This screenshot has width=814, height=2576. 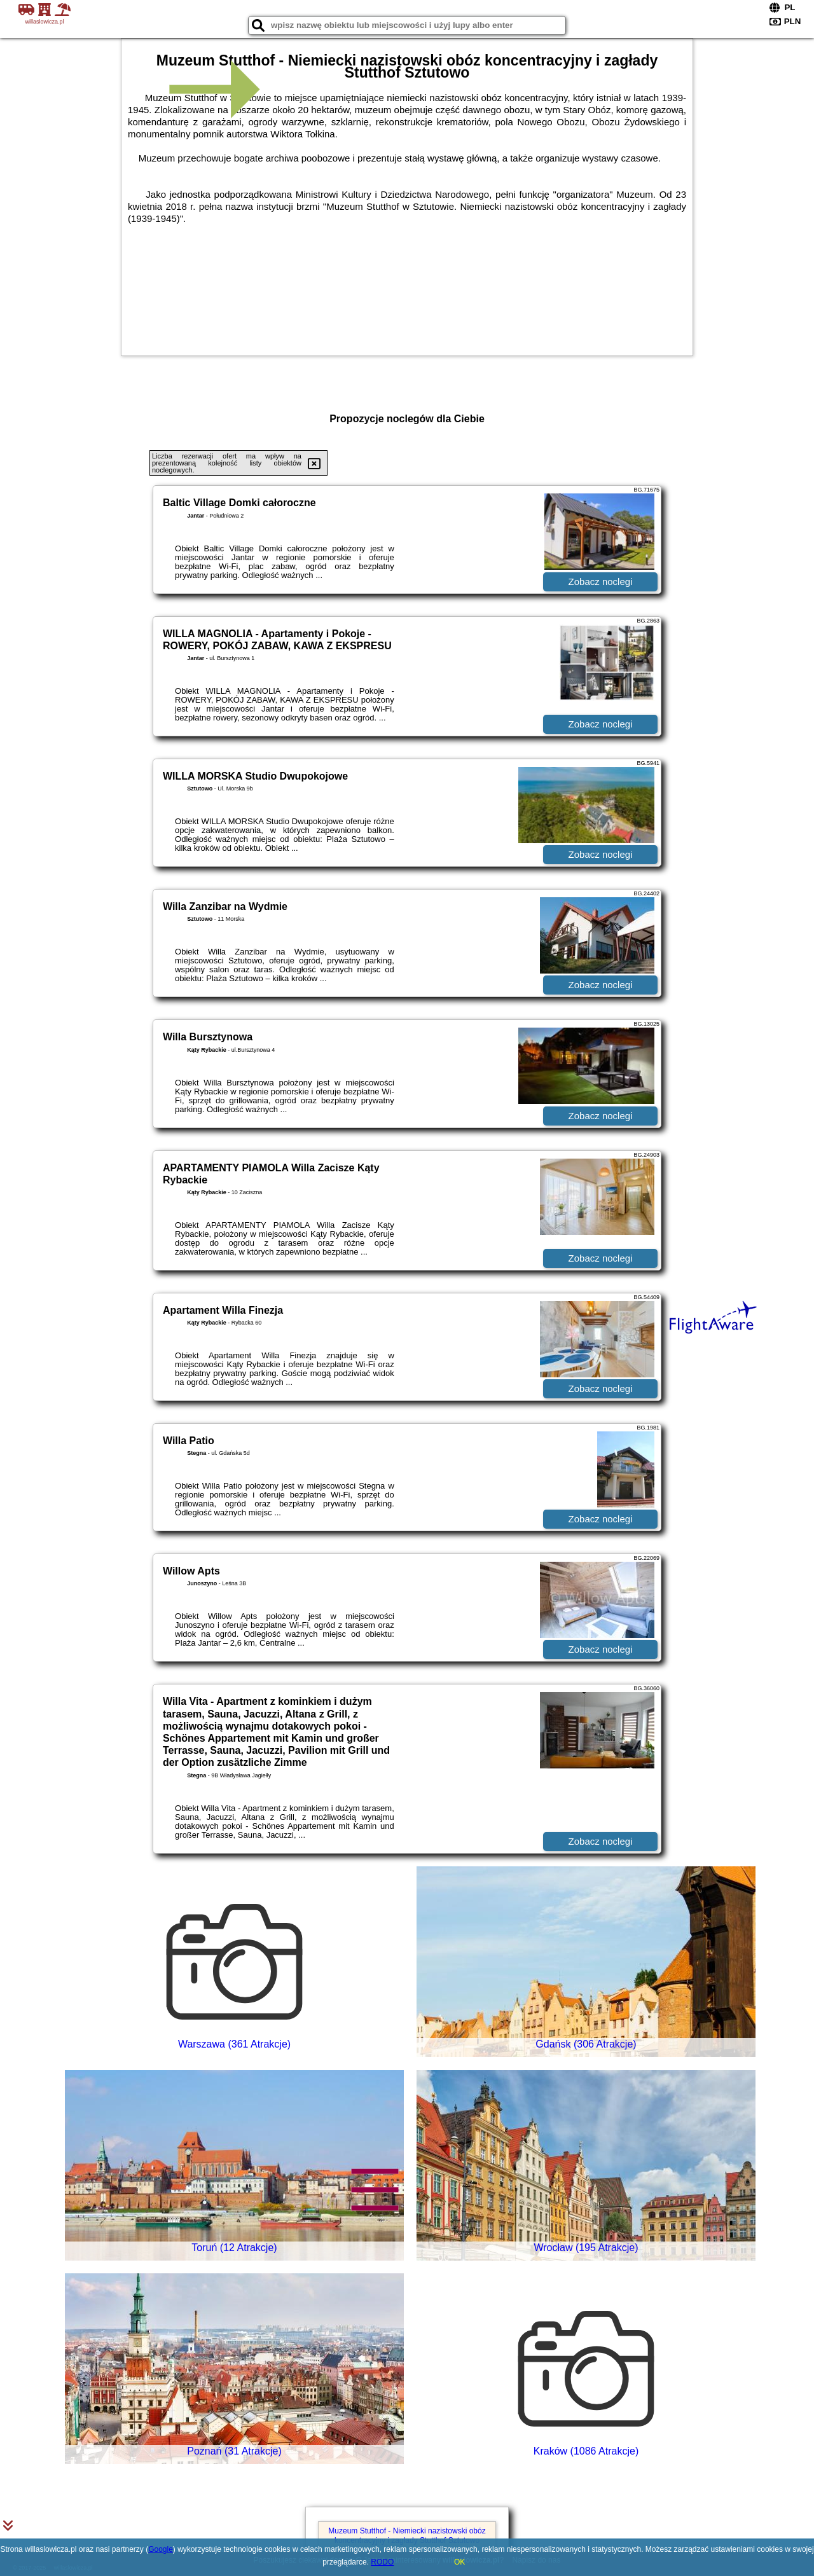 I want to click on navigate to the next step or page, so click(x=214, y=89).